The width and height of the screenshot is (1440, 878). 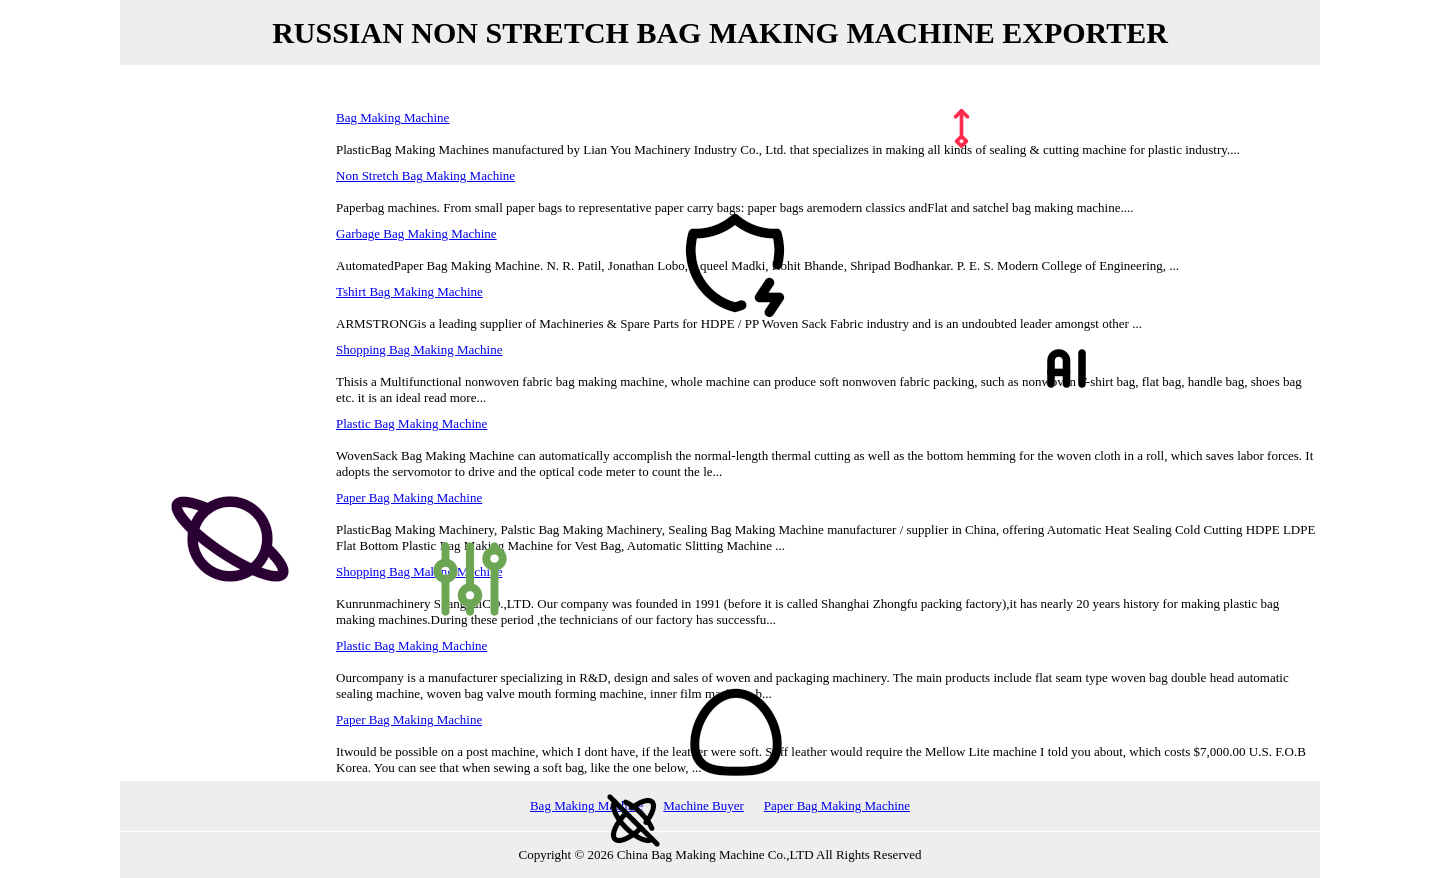 I want to click on access AI-powered features, so click(x=1066, y=368).